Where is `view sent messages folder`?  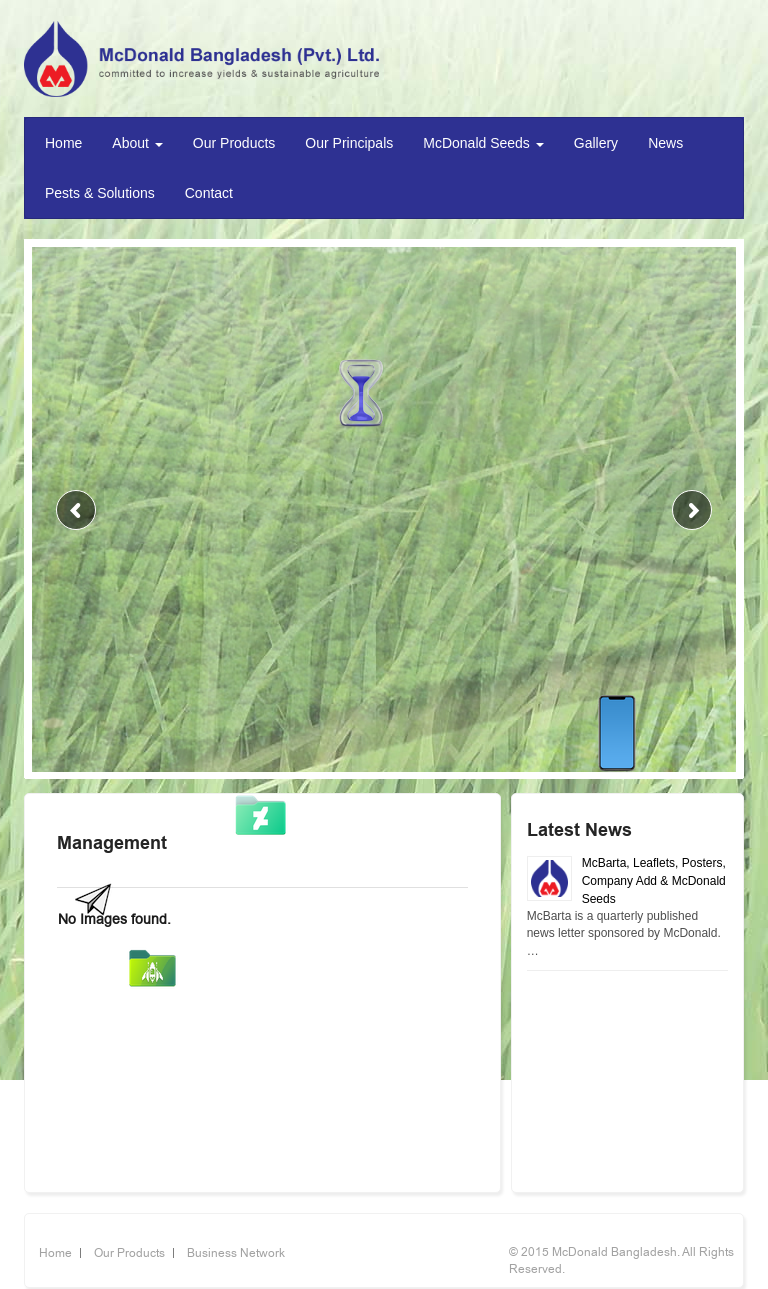
view sent messages folder is located at coordinates (93, 900).